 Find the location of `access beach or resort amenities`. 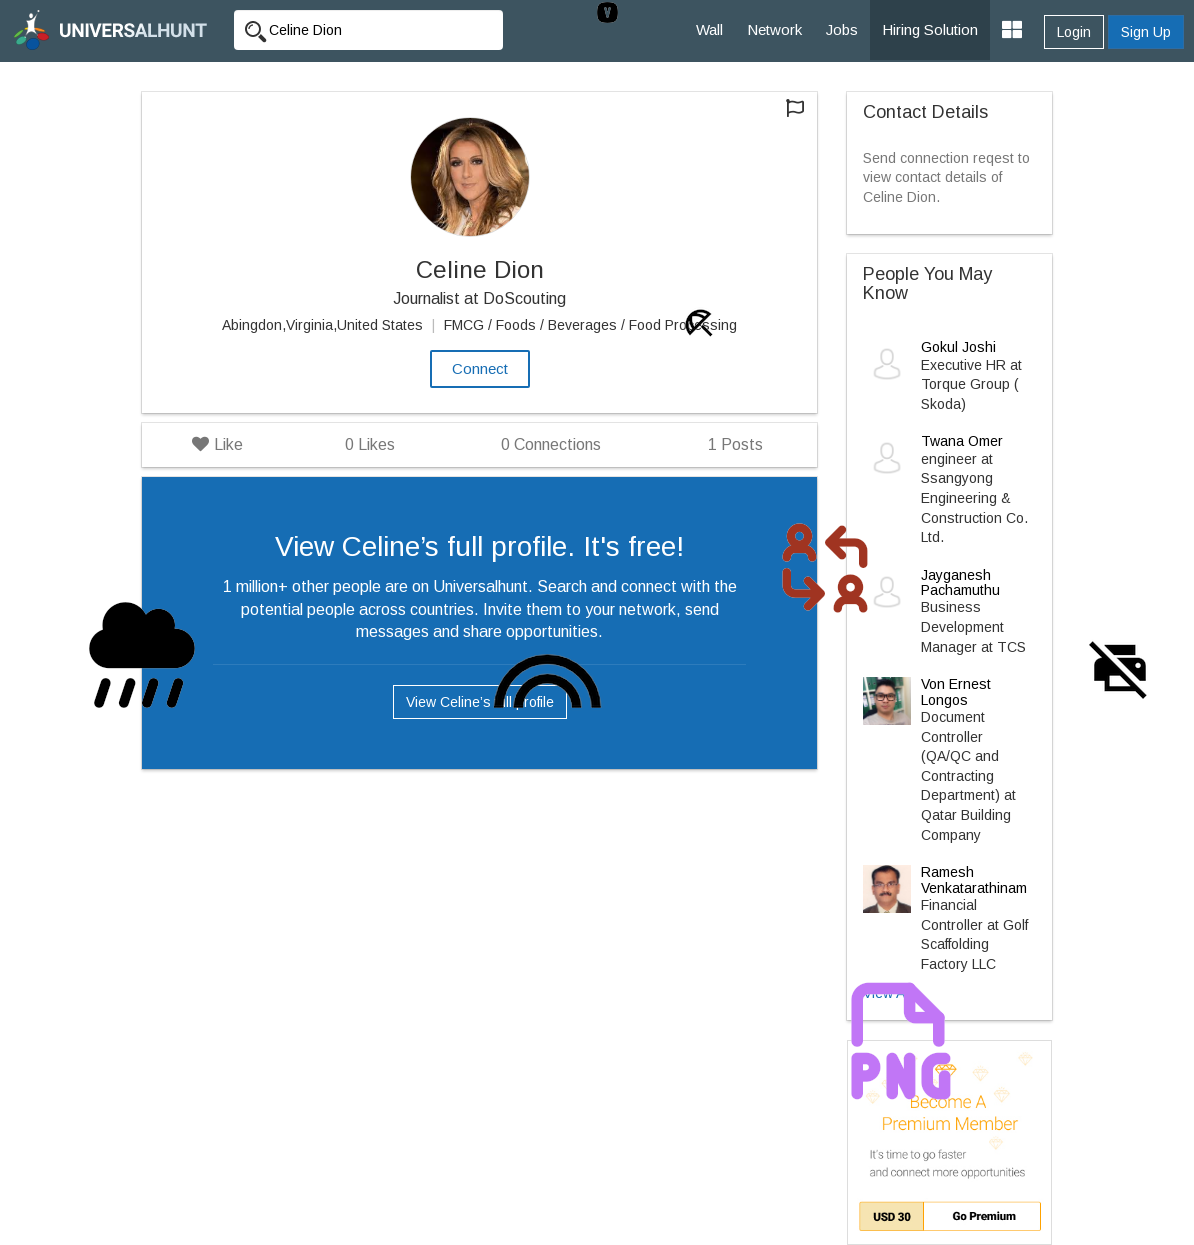

access beach or resort amenities is located at coordinates (699, 323).